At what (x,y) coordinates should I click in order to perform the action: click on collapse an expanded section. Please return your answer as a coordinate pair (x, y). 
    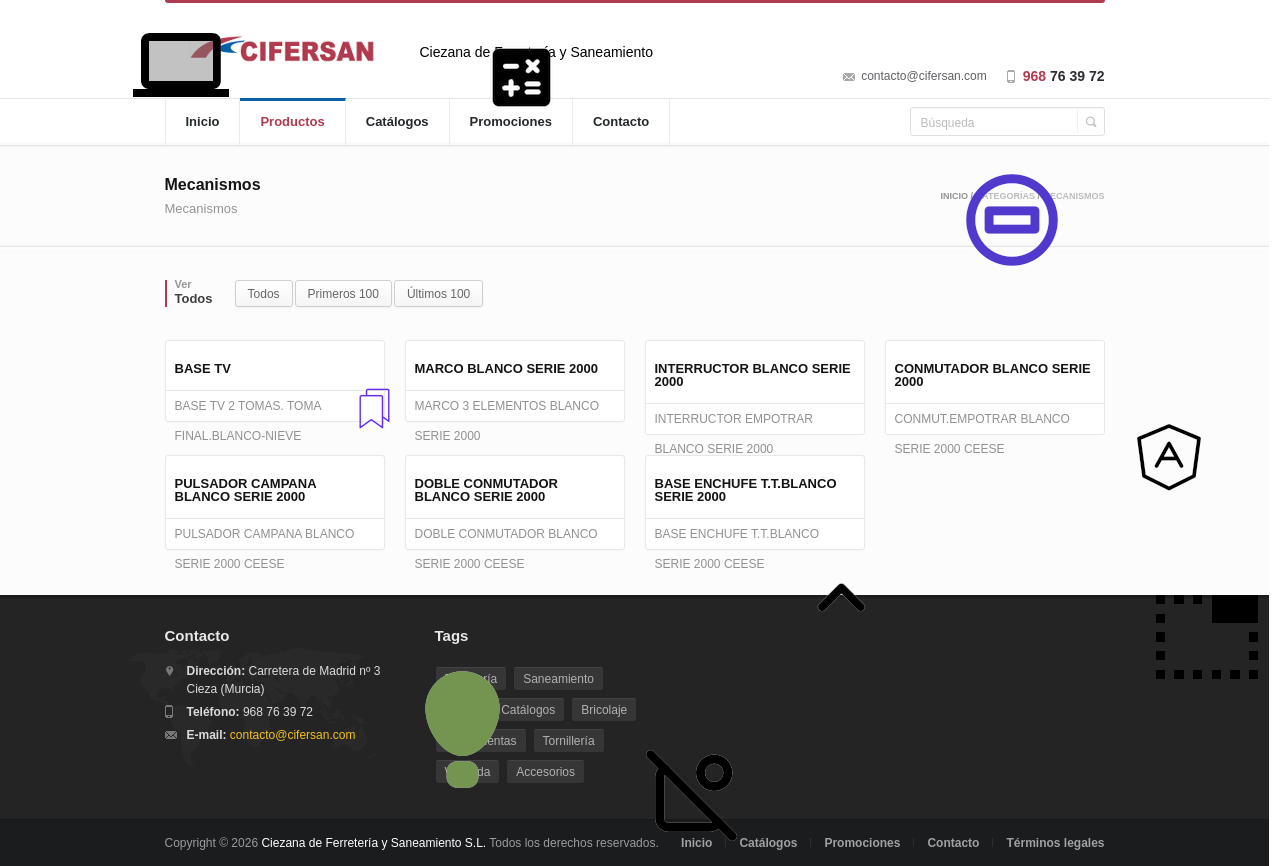
    Looking at the image, I should click on (841, 598).